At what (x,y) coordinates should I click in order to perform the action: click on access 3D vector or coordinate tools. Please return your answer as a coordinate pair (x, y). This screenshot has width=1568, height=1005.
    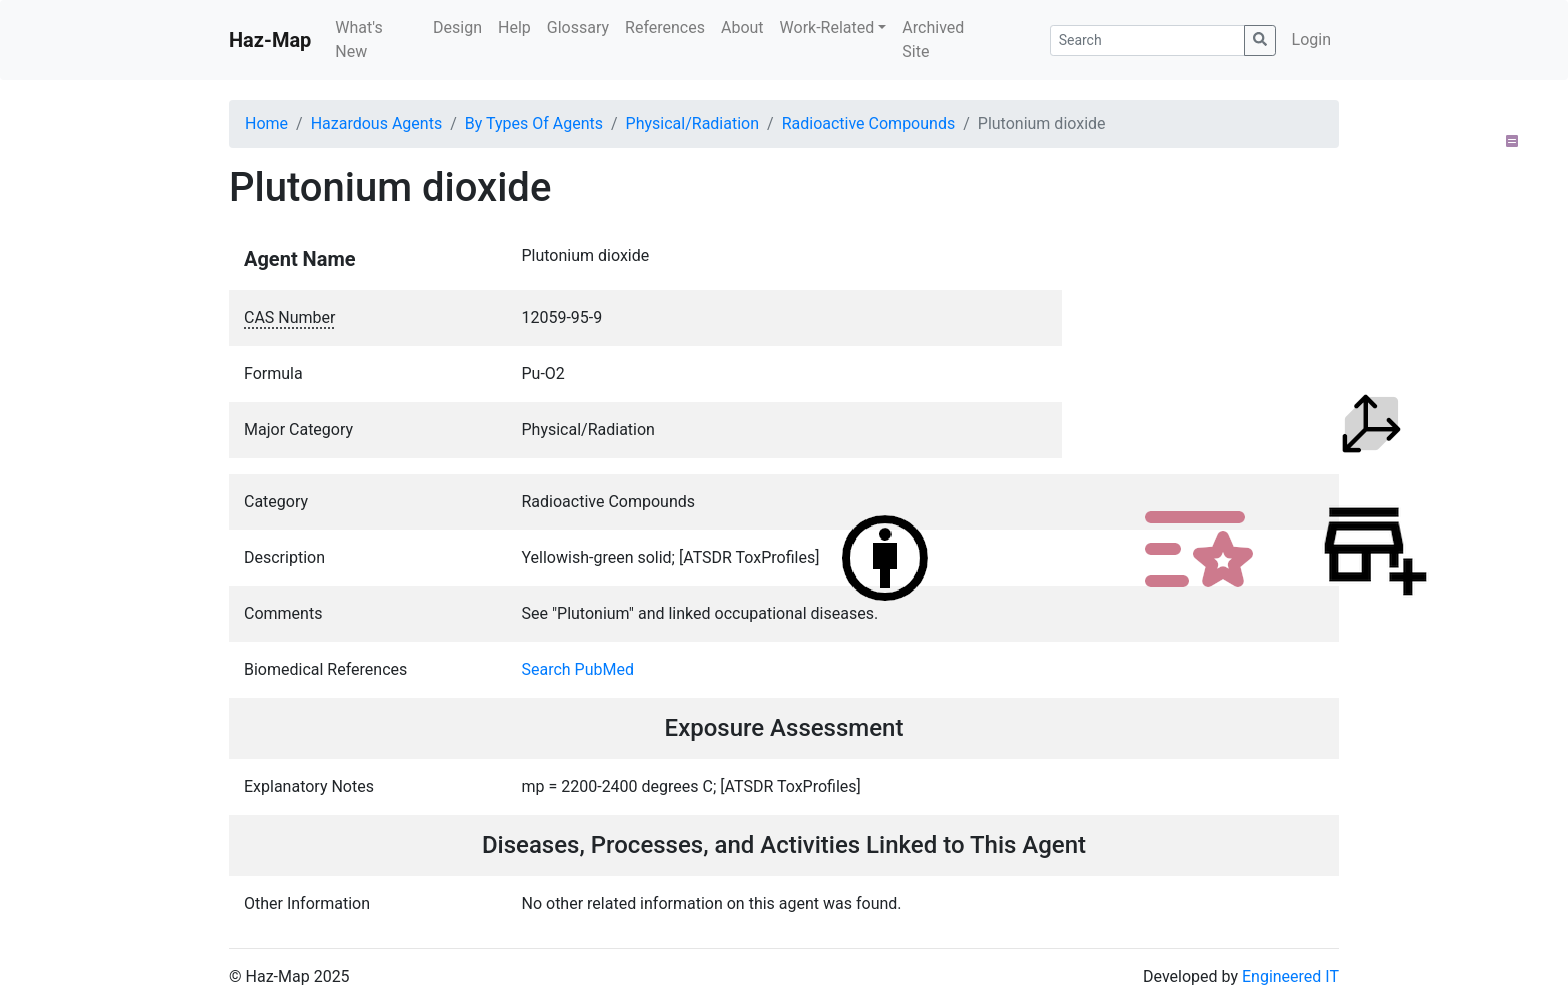
    Looking at the image, I should click on (1368, 427).